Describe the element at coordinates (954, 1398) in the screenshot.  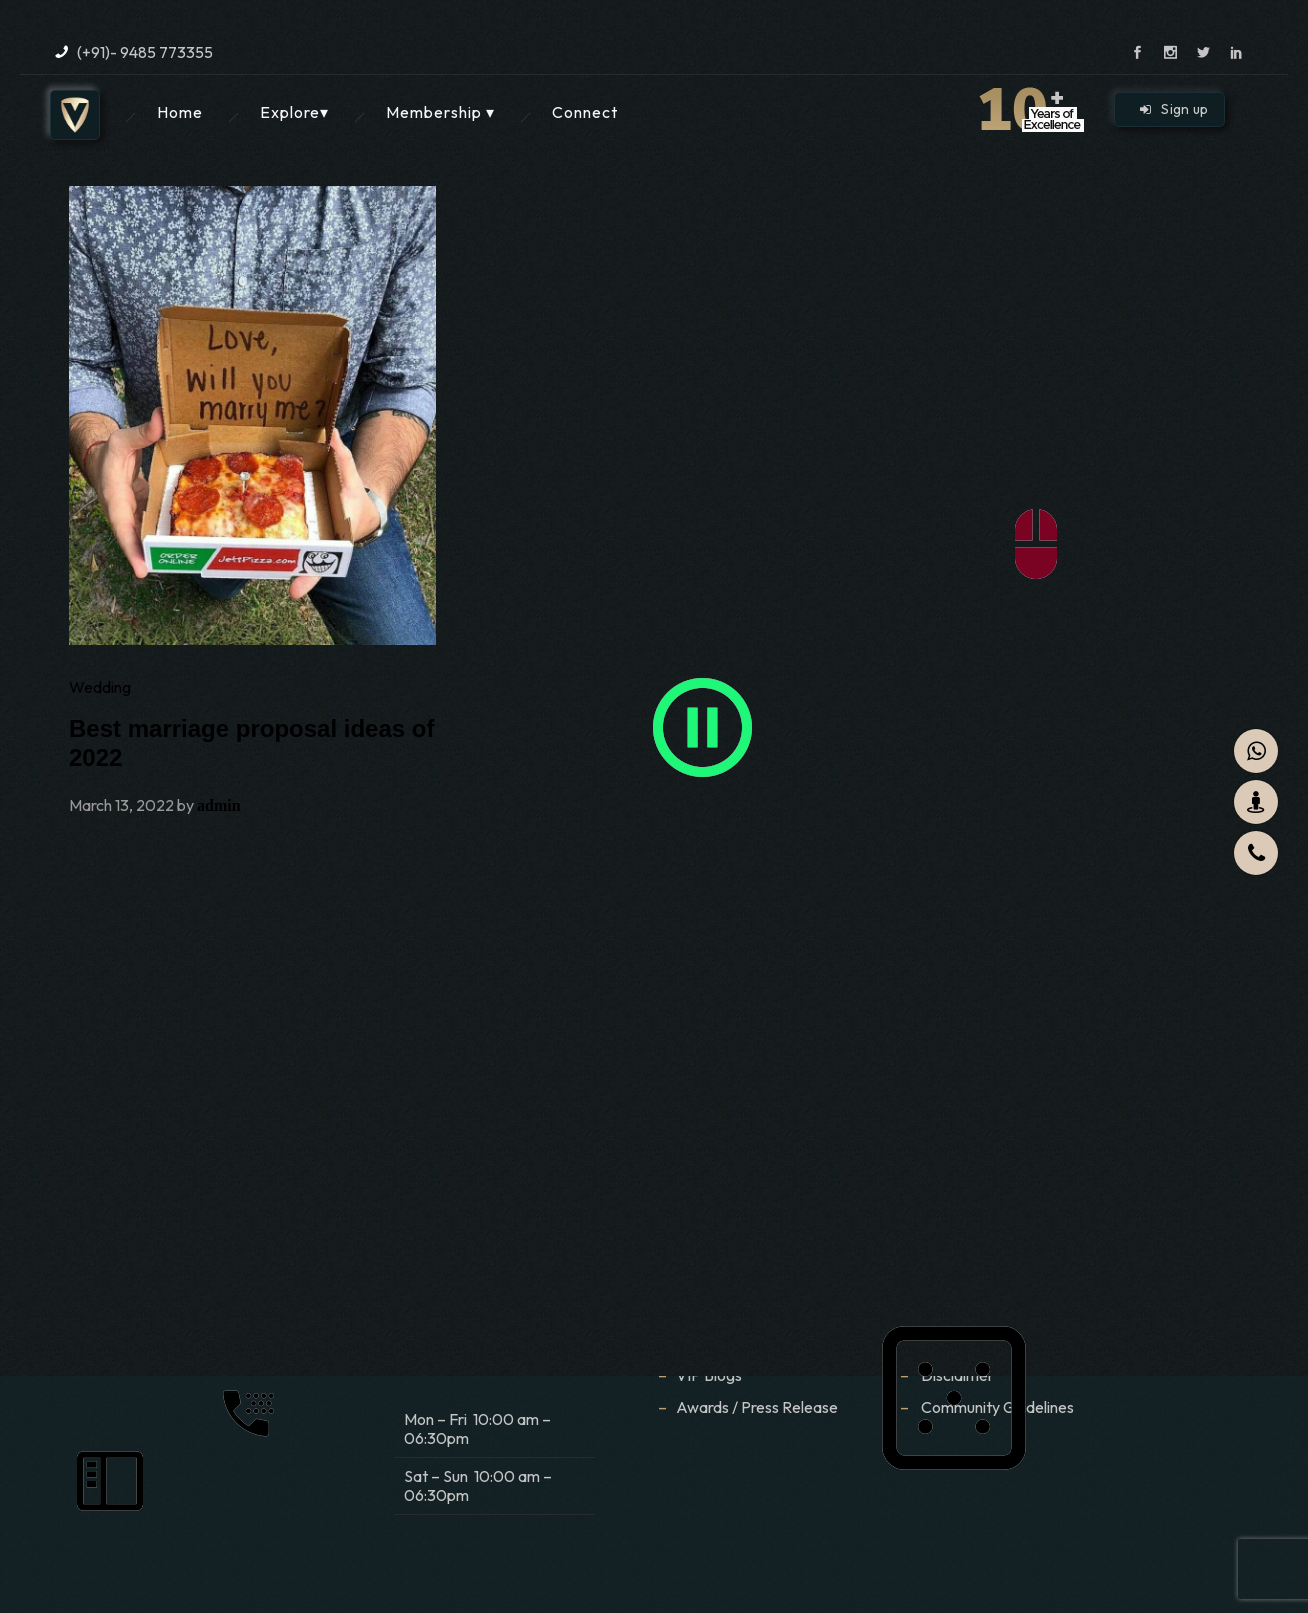
I see `randomize or shuffle content` at that location.